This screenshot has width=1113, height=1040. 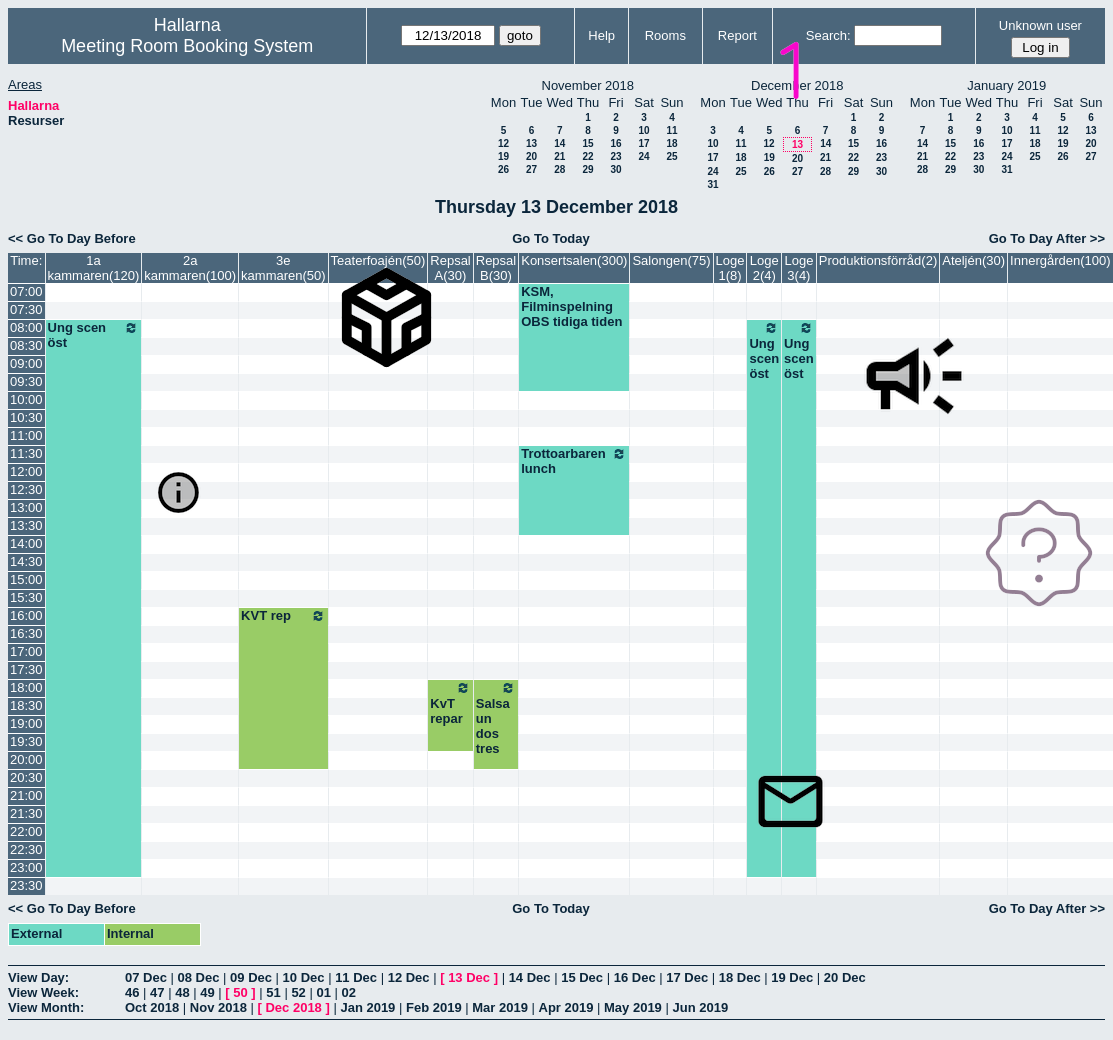 I want to click on access help or FAQ section, so click(x=1039, y=553).